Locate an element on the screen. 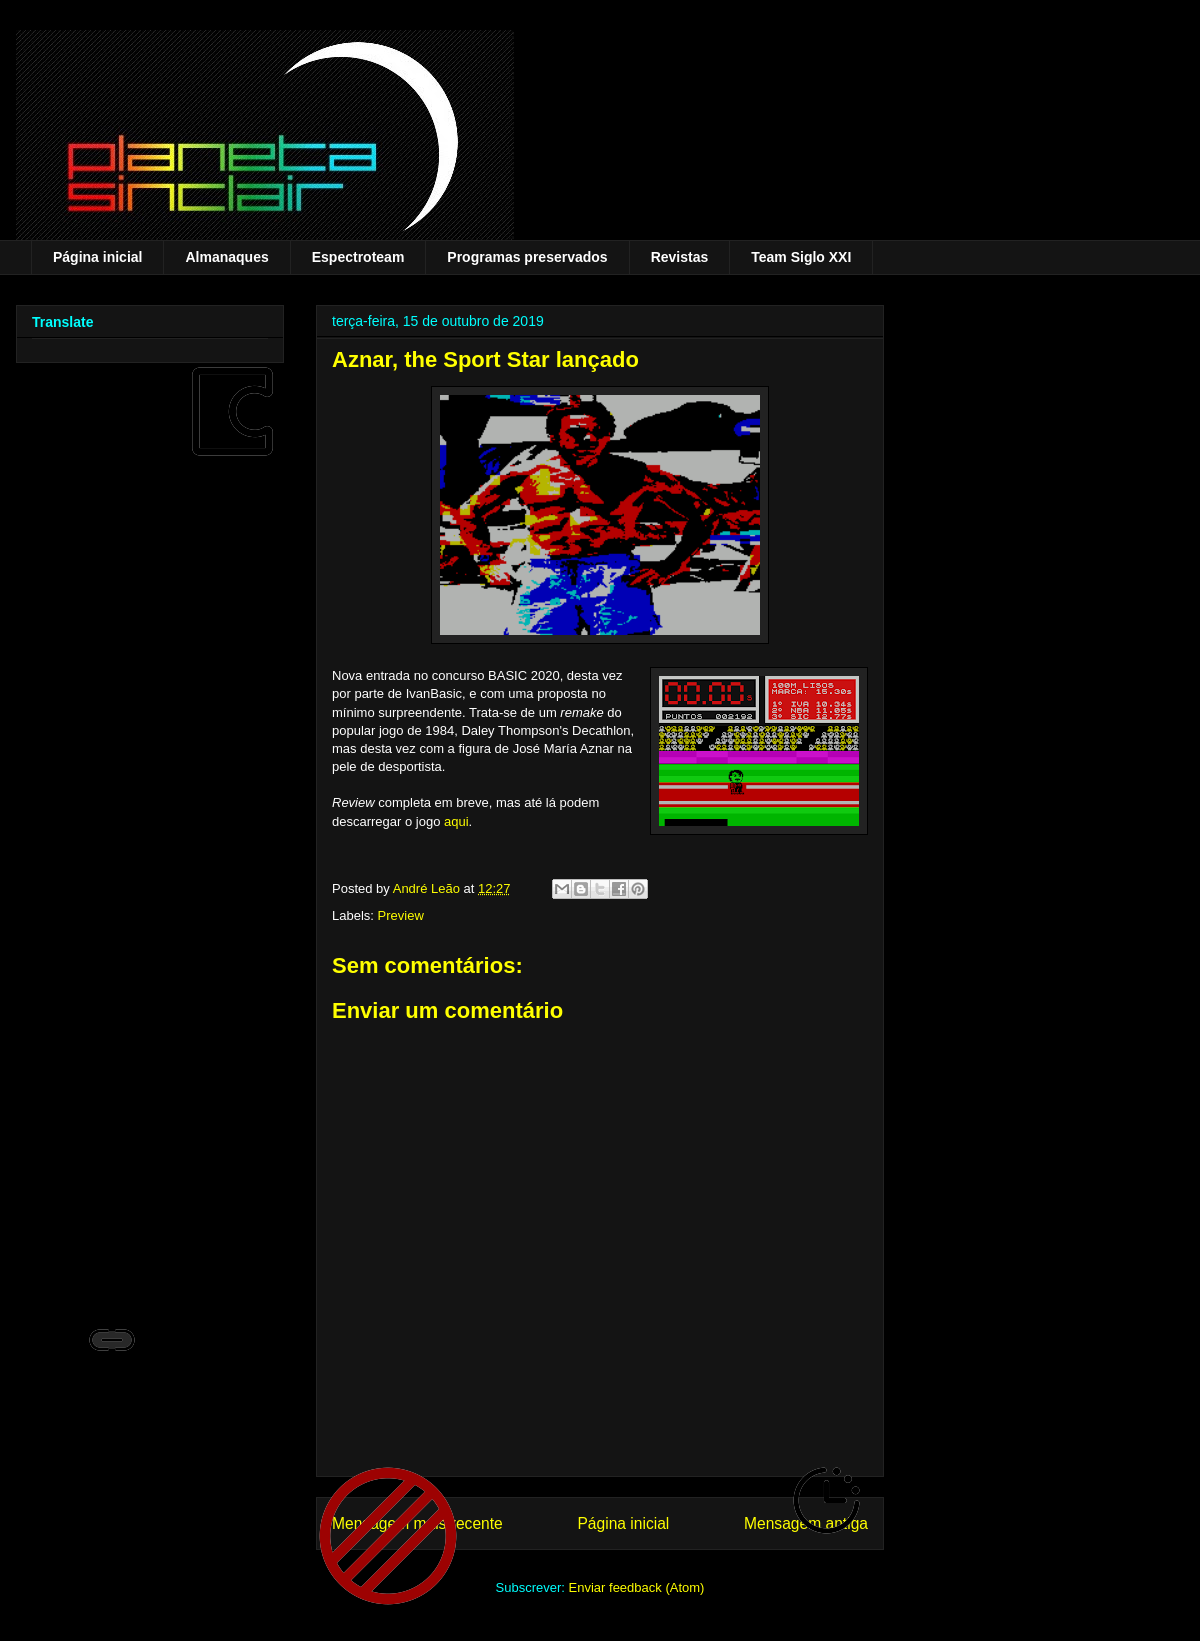 The image size is (1200, 1641). view remaining time on a countdown timer is located at coordinates (826, 1500).